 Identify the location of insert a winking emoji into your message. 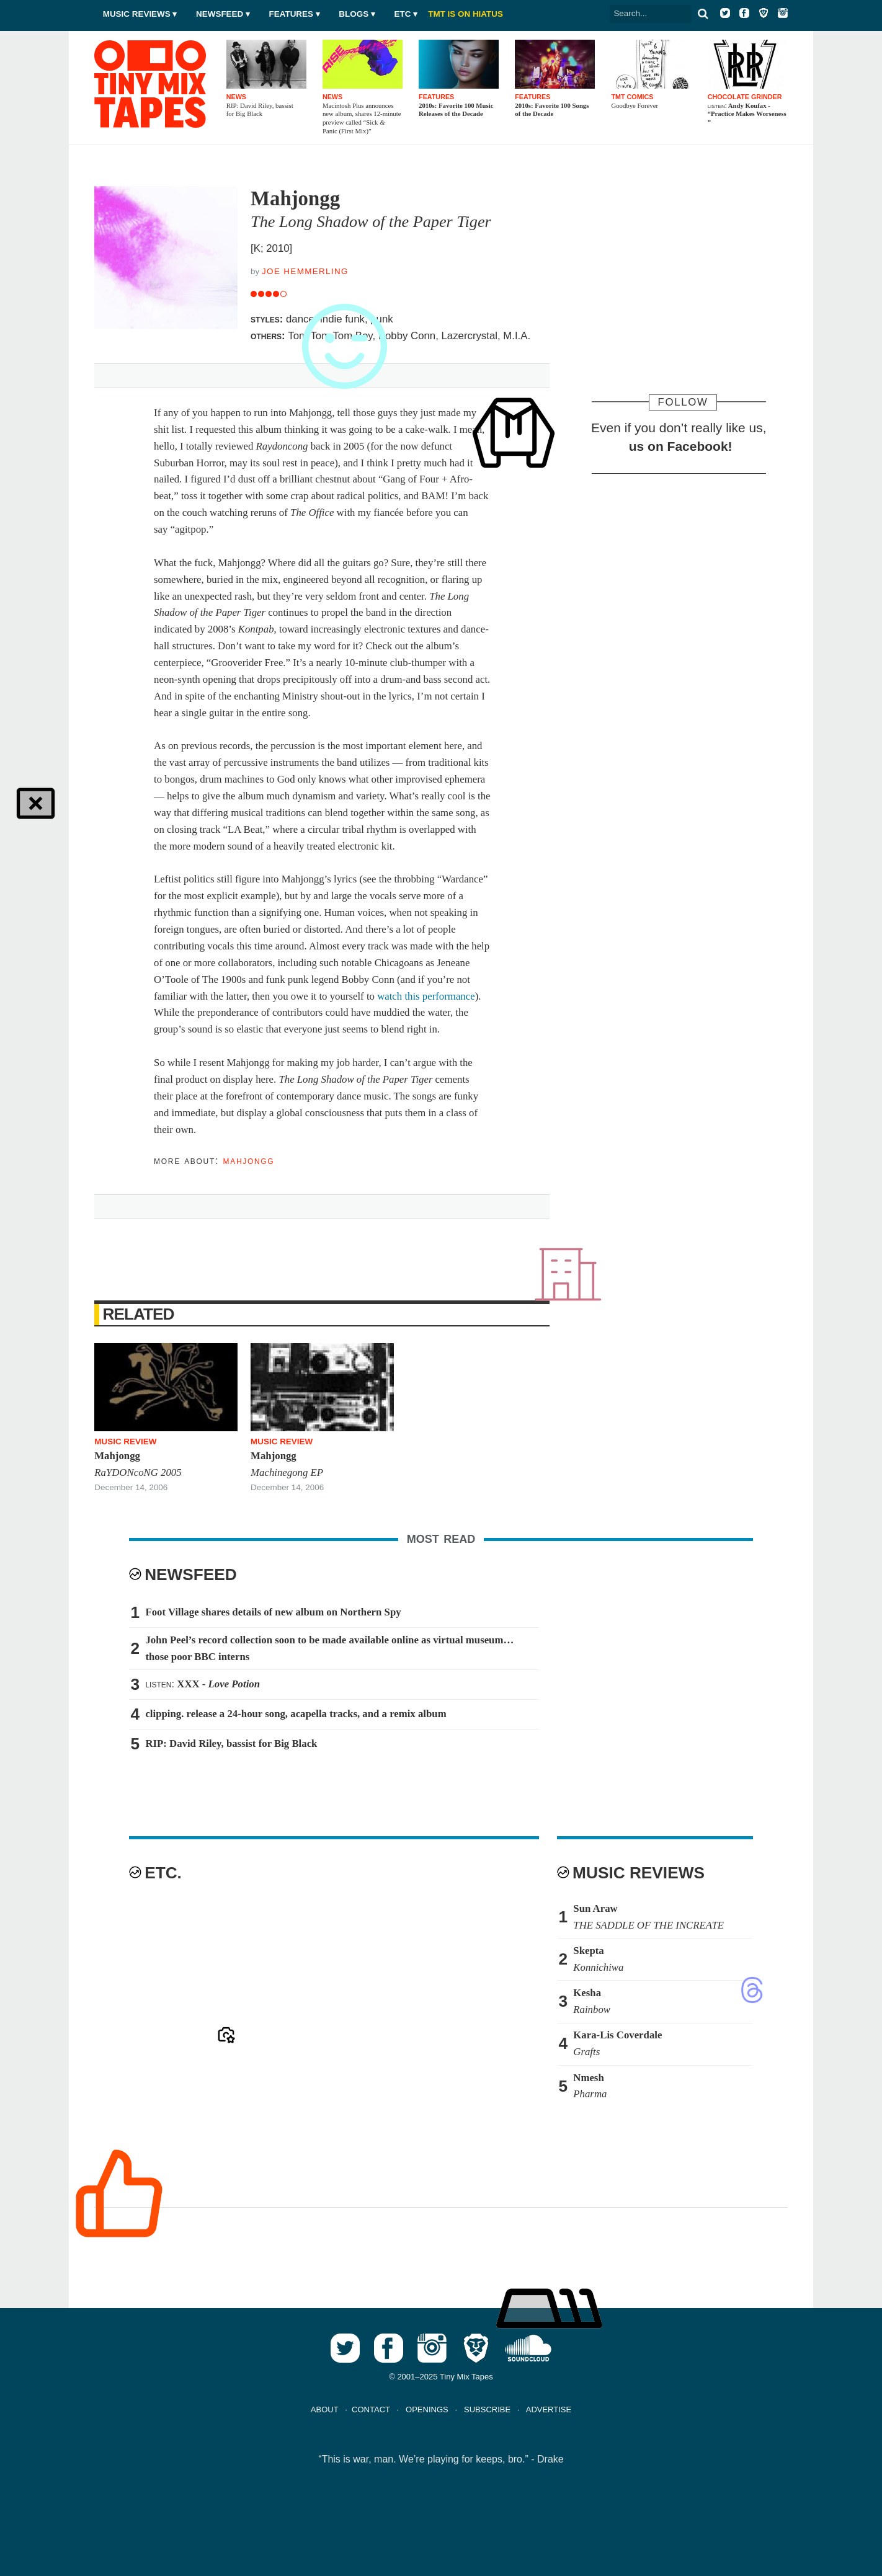
(344, 346).